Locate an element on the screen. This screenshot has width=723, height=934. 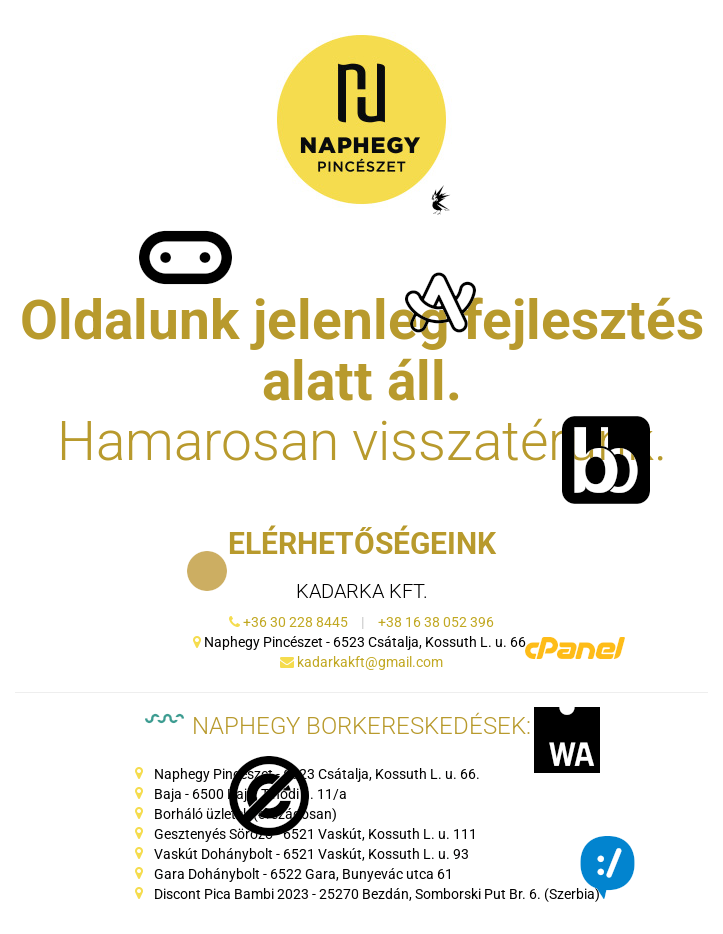
CD Projekt company logo is located at coordinates (441, 200).